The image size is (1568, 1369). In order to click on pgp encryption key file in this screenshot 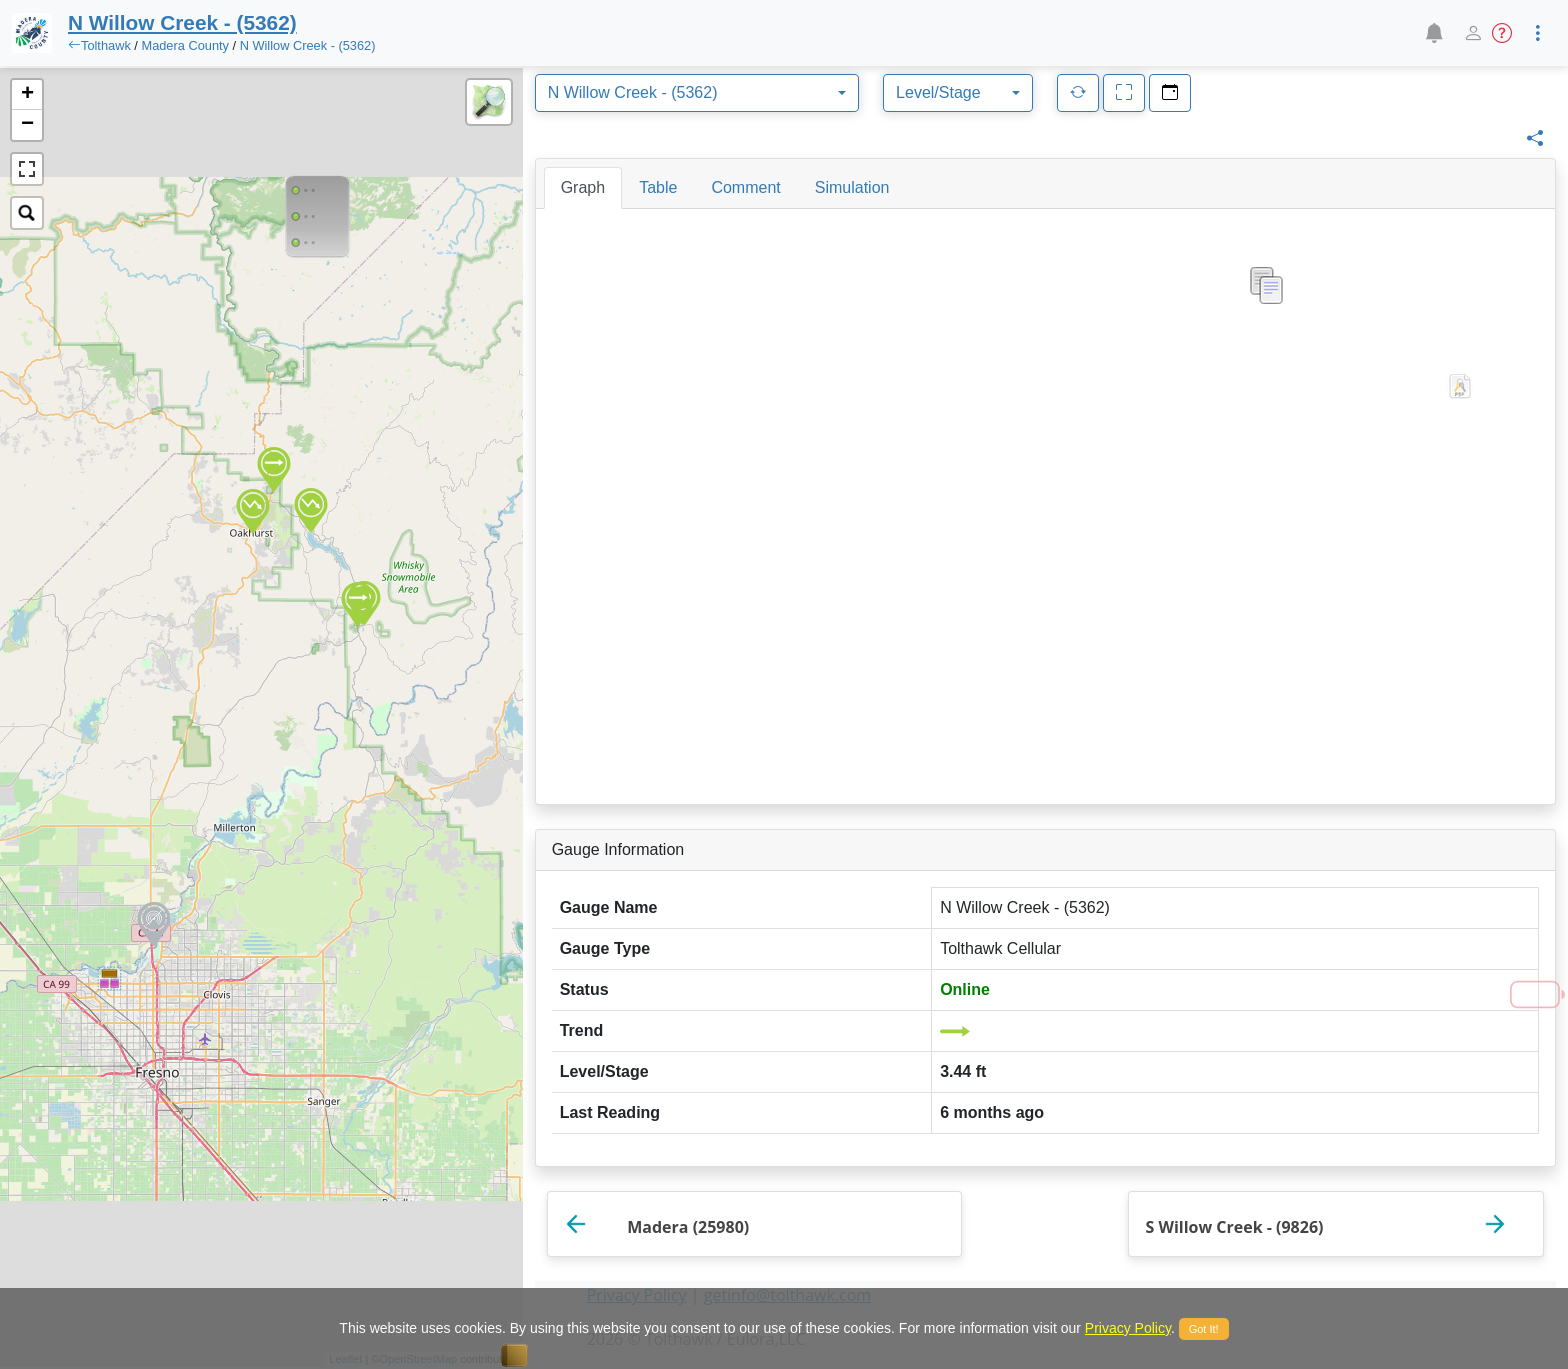, I will do `click(1460, 386)`.